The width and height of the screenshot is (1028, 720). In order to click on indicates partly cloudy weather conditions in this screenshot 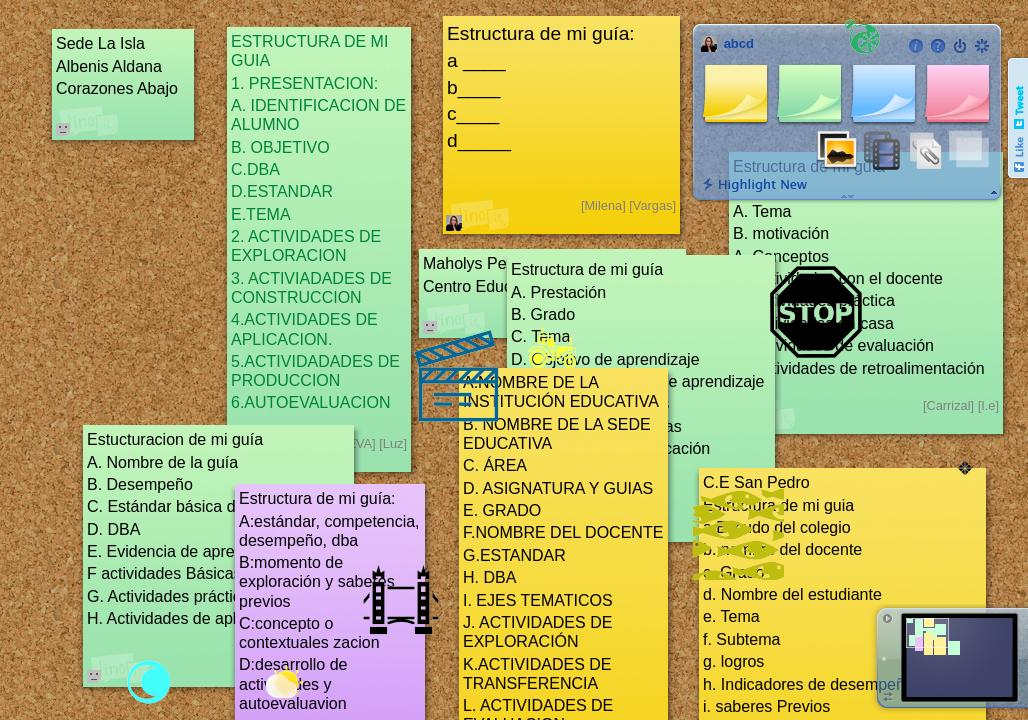, I will do `click(284, 682)`.